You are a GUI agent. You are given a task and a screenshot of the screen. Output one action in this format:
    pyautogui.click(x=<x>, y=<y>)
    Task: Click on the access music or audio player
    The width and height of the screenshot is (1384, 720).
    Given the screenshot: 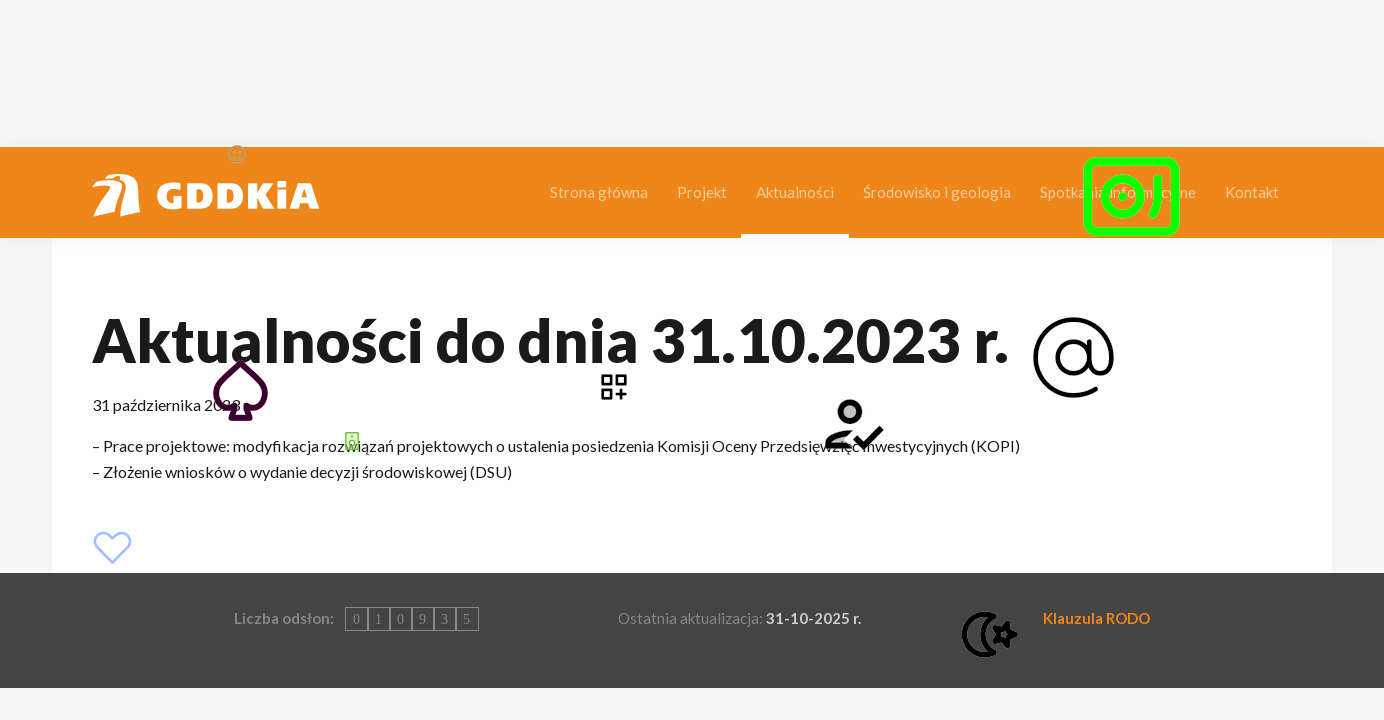 What is the action you would take?
    pyautogui.click(x=1131, y=196)
    